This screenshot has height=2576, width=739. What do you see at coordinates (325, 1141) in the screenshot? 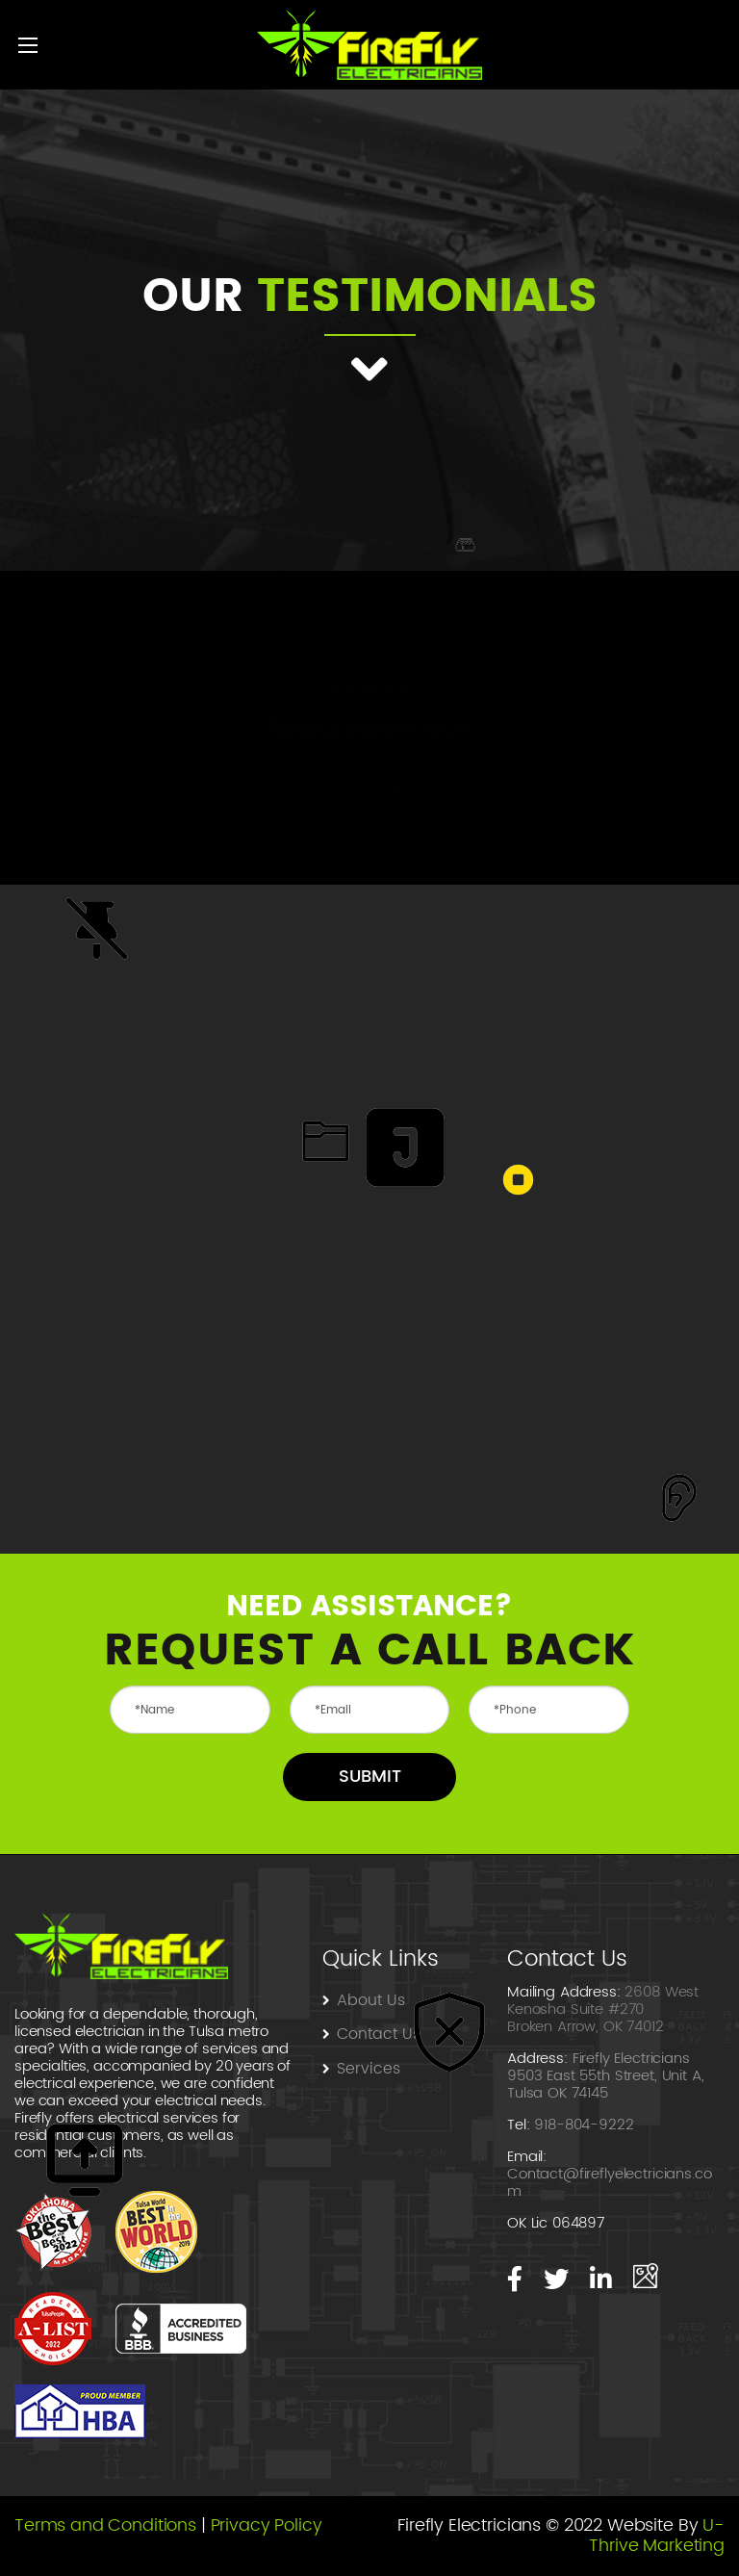
I see `open file folder` at bounding box center [325, 1141].